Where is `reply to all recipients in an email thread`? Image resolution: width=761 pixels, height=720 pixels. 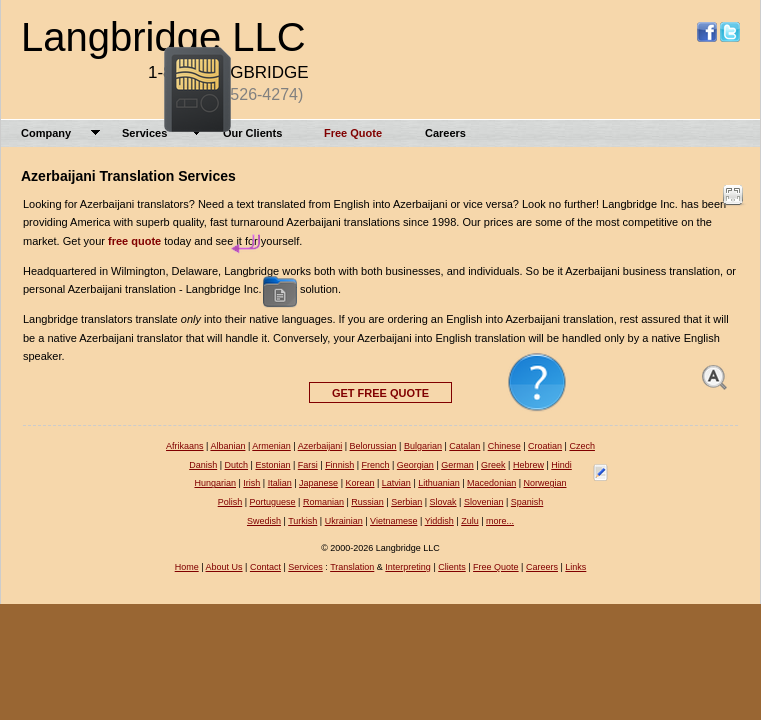
reply to all recipients in an email thread is located at coordinates (245, 242).